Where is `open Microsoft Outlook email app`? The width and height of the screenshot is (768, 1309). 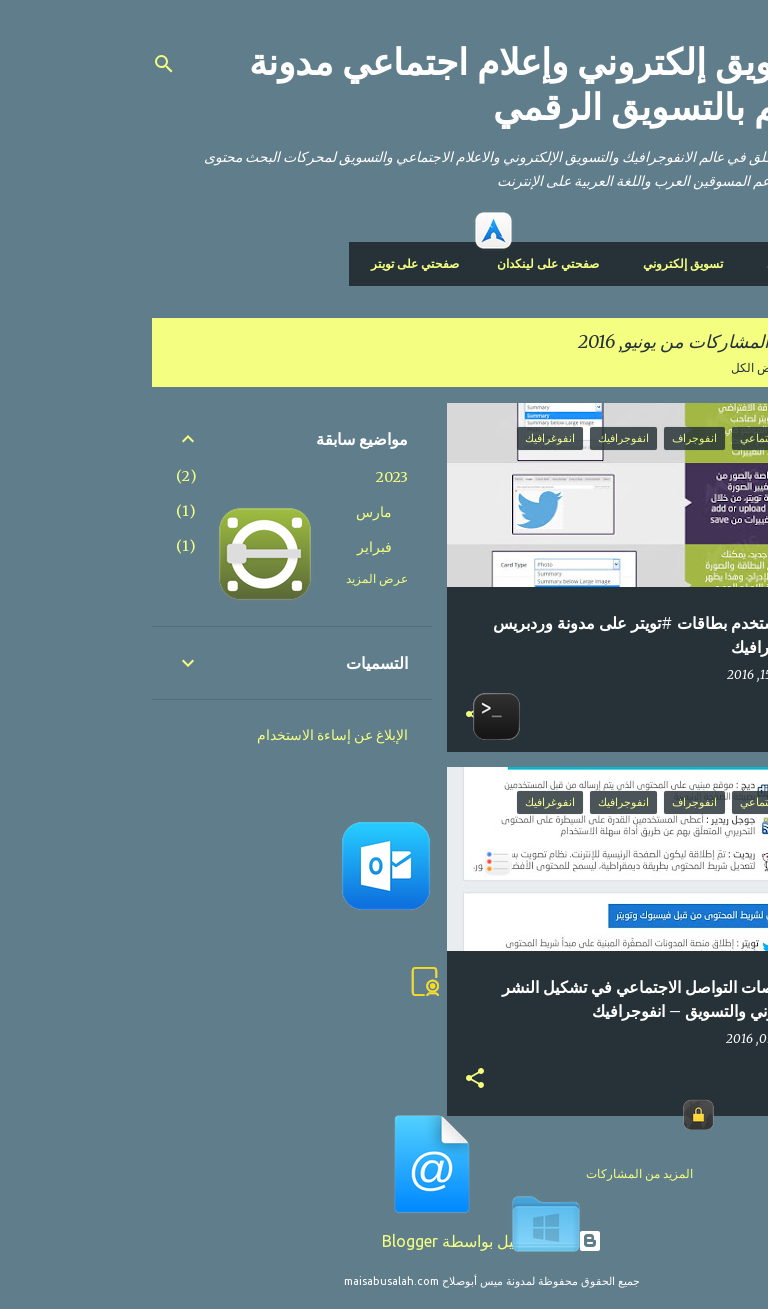 open Microsoft Outlook email app is located at coordinates (386, 866).